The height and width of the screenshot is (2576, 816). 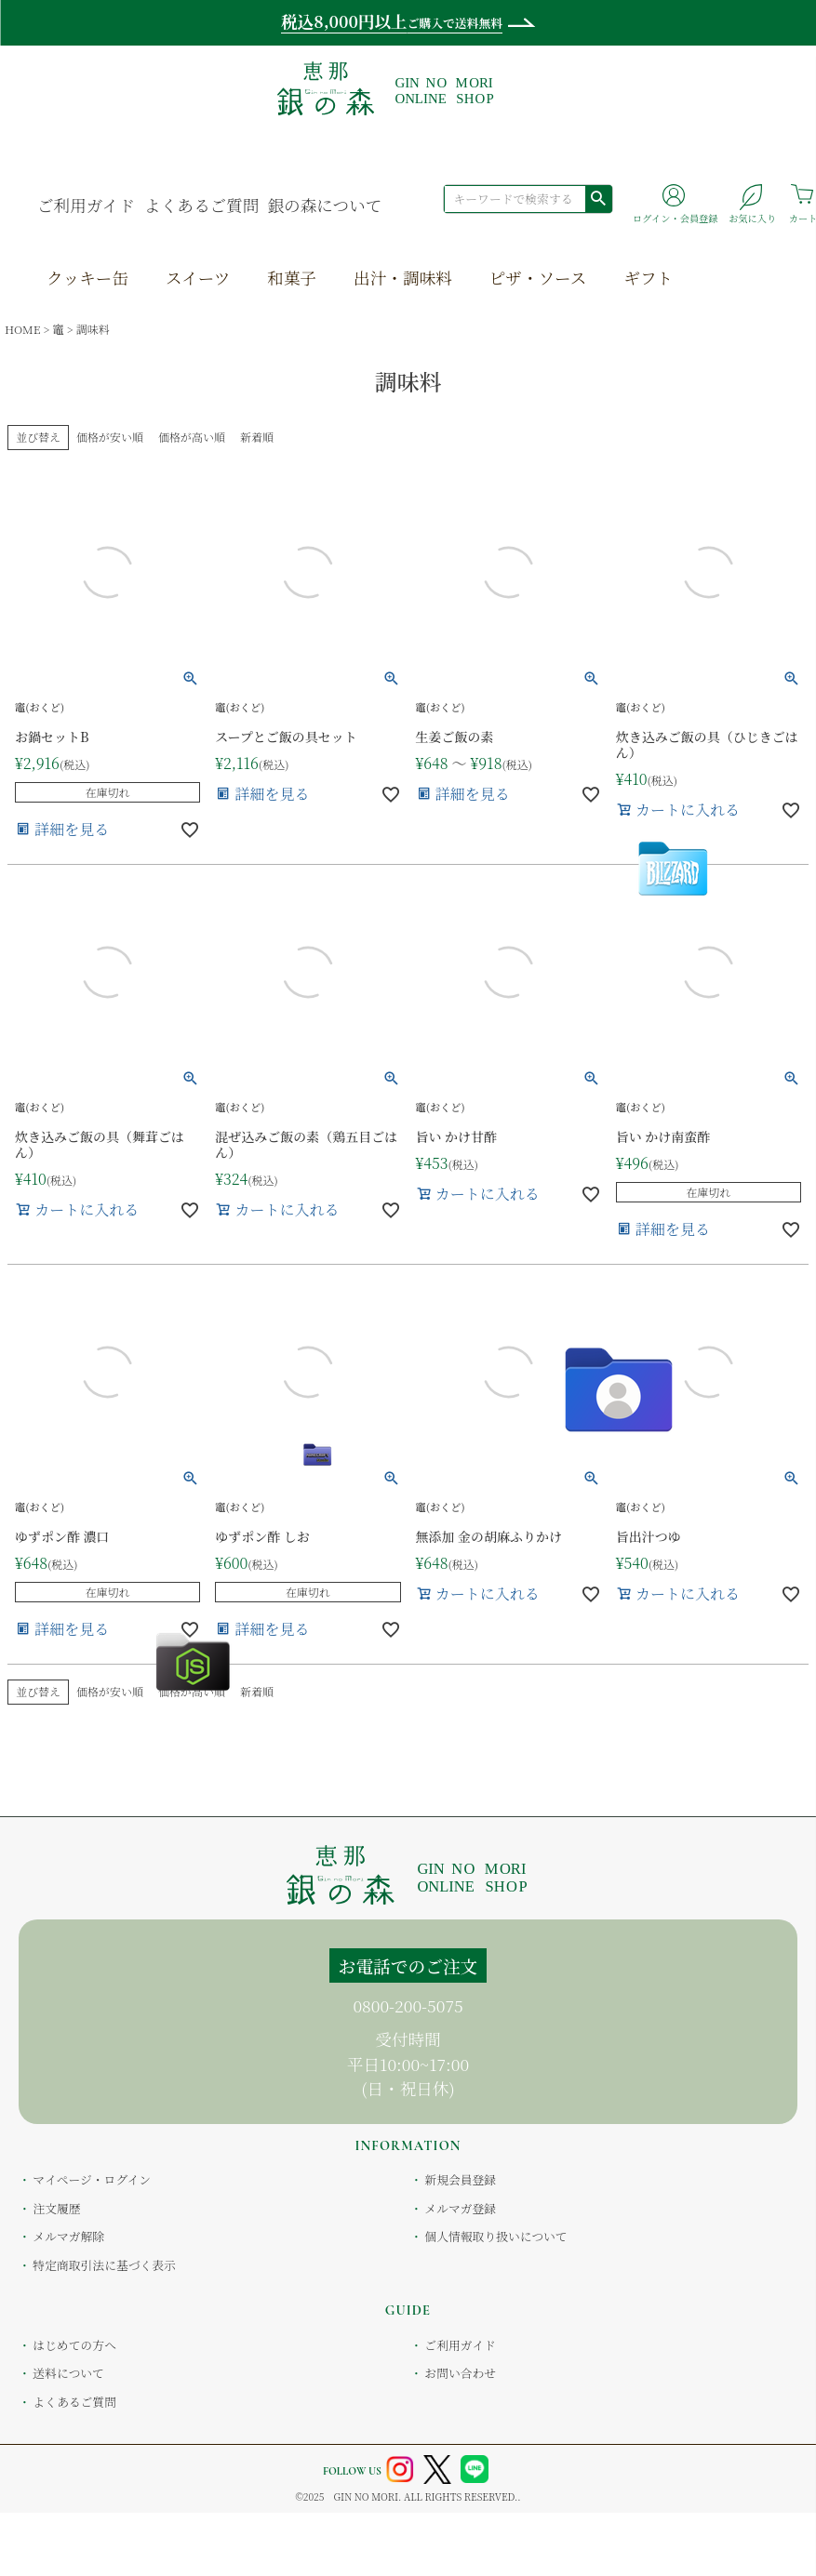 I want to click on folder containing Blizzard games or files, so click(x=673, y=870).